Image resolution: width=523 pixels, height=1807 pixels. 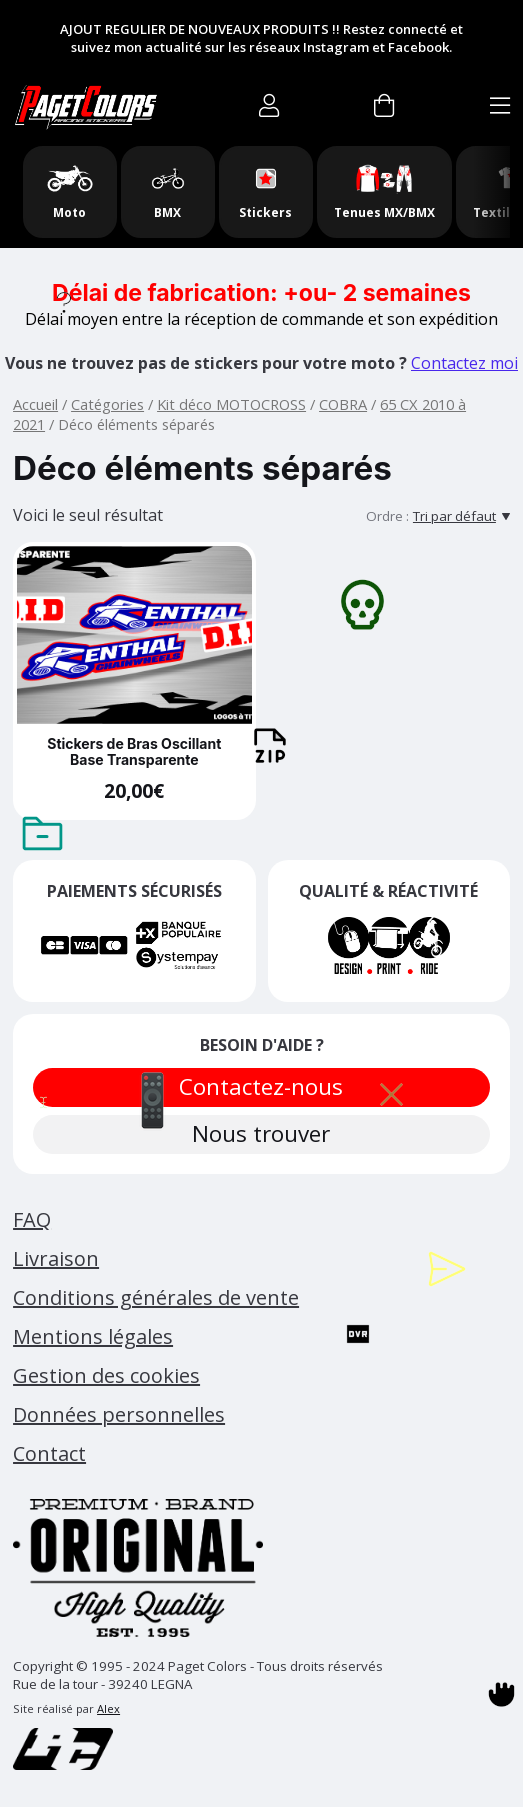 I want to click on access DVR recordings, so click(x=358, y=1334).